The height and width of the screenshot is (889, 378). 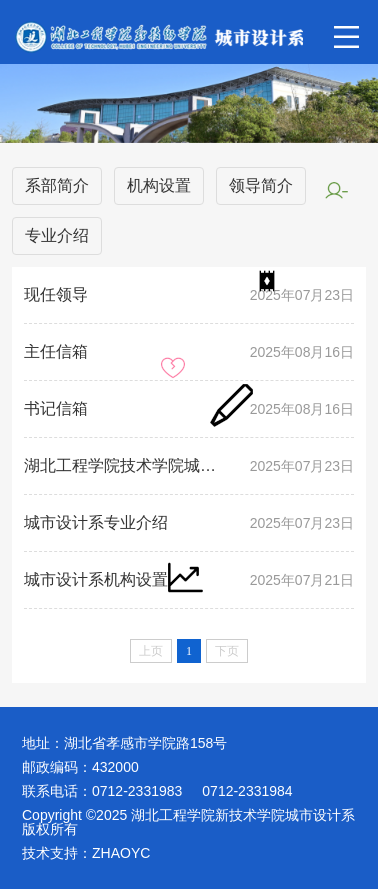 I want to click on view analytics or performance trends, so click(x=185, y=577).